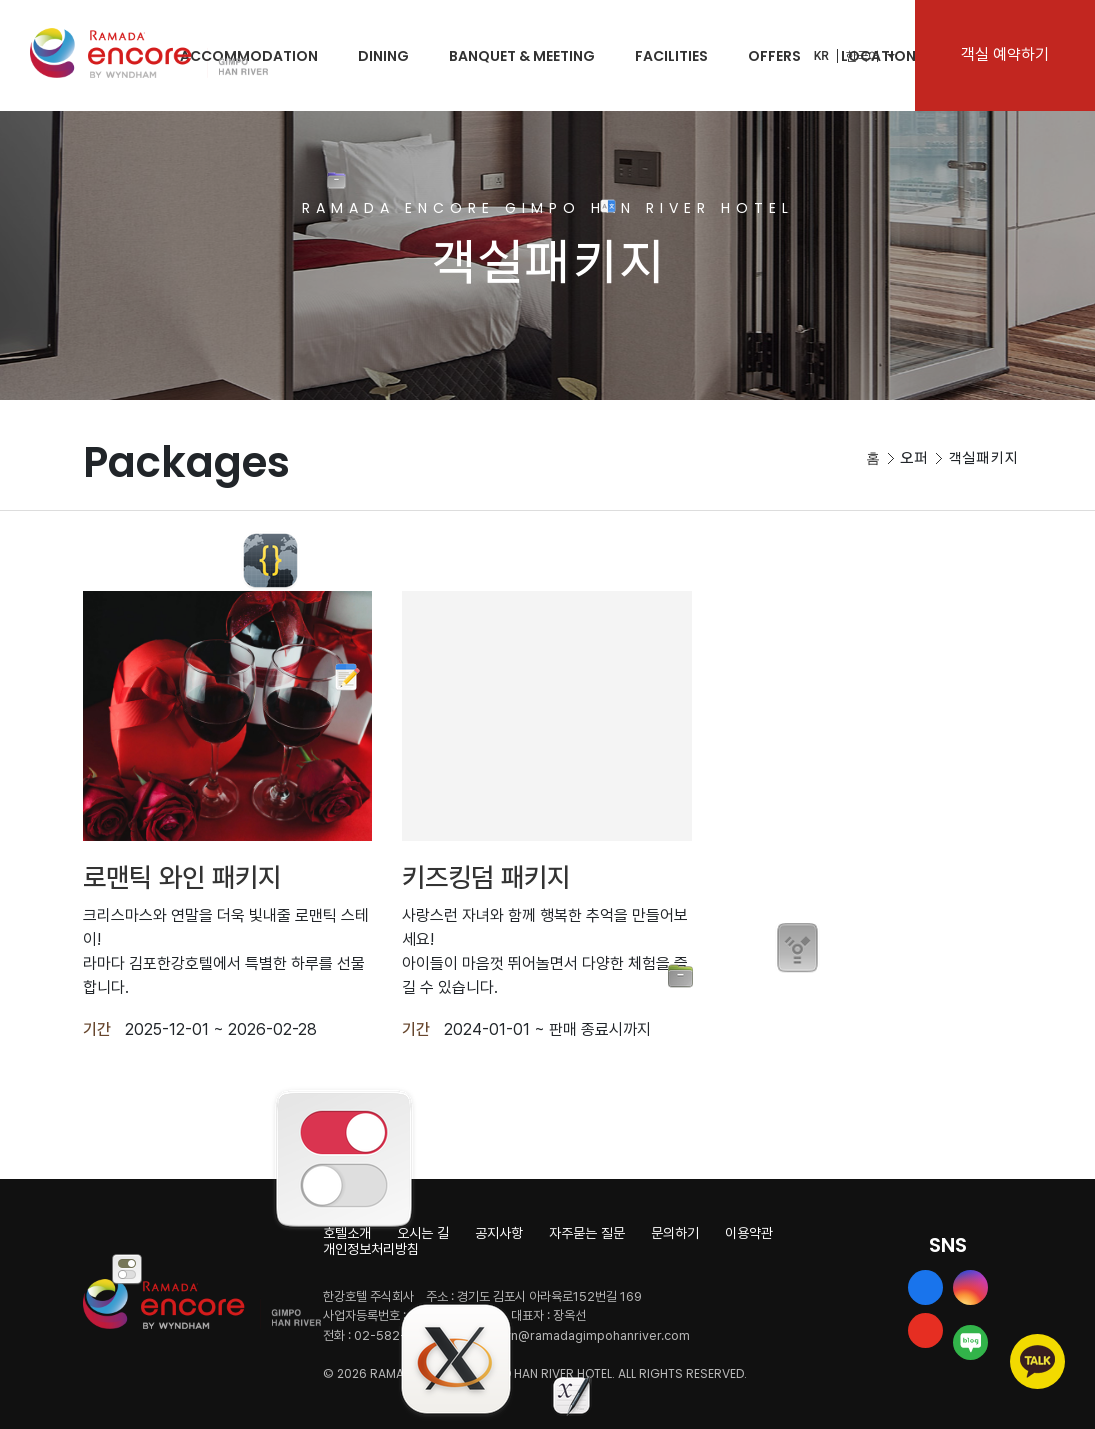  Describe the element at coordinates (336, 180) in the screenshot. I see `open the file manager app` at that location.